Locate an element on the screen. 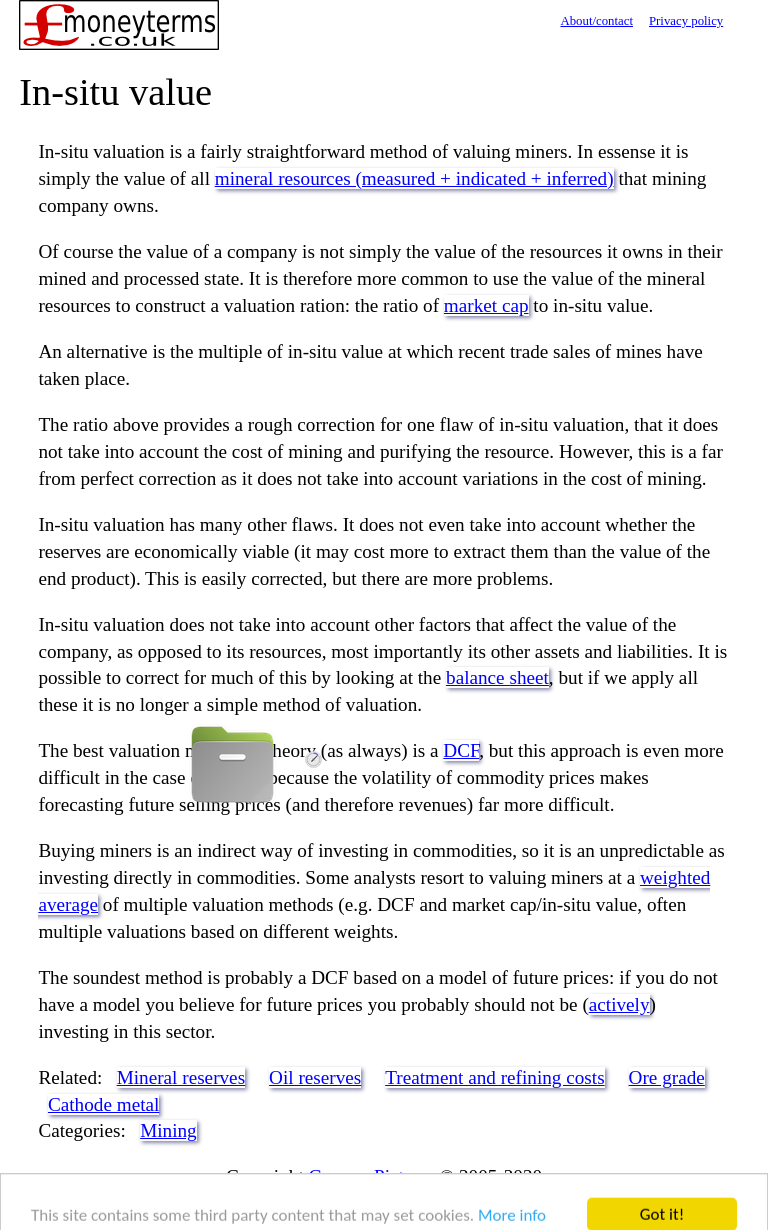 The image size is (768, 1230). open sysprof system profiler is located at coordinates (313, 759).